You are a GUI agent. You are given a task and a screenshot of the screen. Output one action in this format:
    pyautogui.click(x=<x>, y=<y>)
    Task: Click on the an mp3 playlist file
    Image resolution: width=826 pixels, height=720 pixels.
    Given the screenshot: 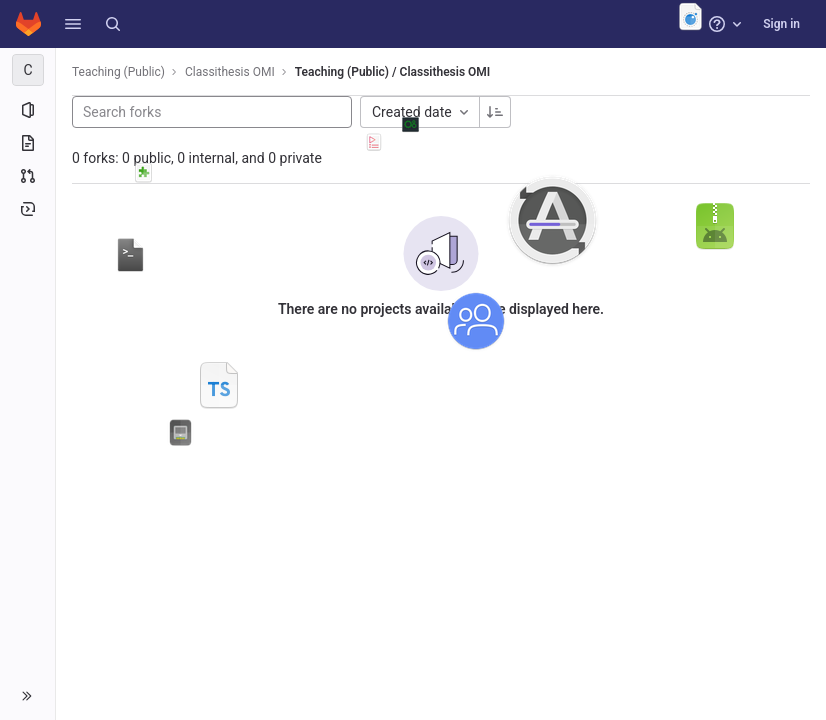 What is the action you would take?
    pyautogui.click(x=374, y=142)
    